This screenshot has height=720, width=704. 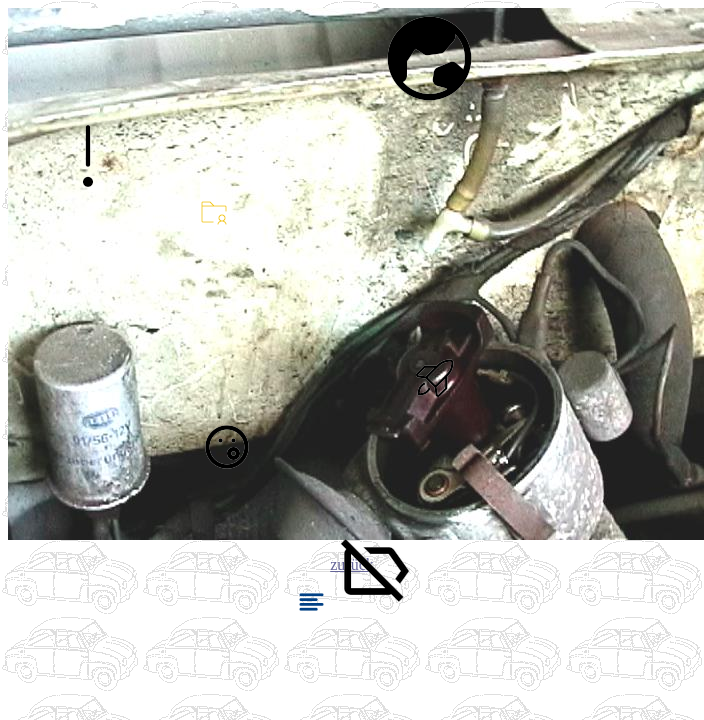 I want to click on switch to international or global settings, so click(x=429, y=58).